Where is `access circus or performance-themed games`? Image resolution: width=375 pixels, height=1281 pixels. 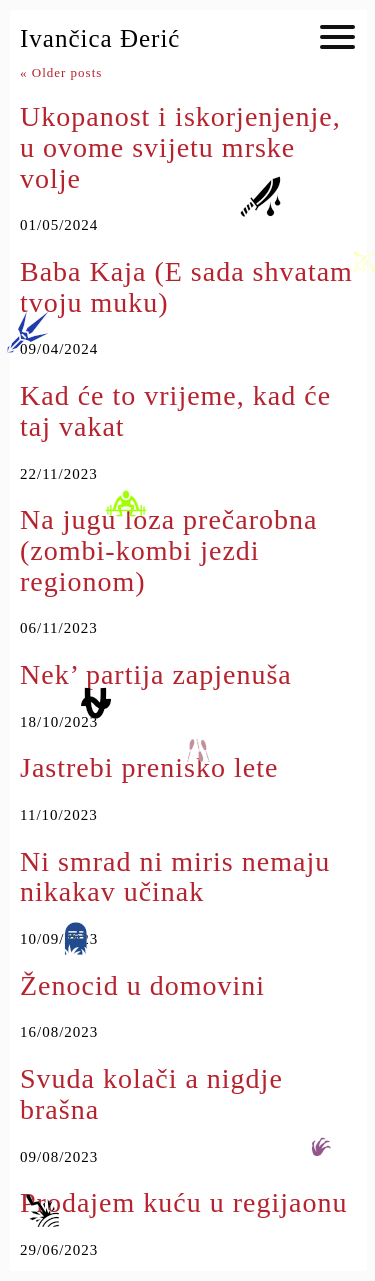 access circus or performance-themed games is located at coordinates (198, 750).